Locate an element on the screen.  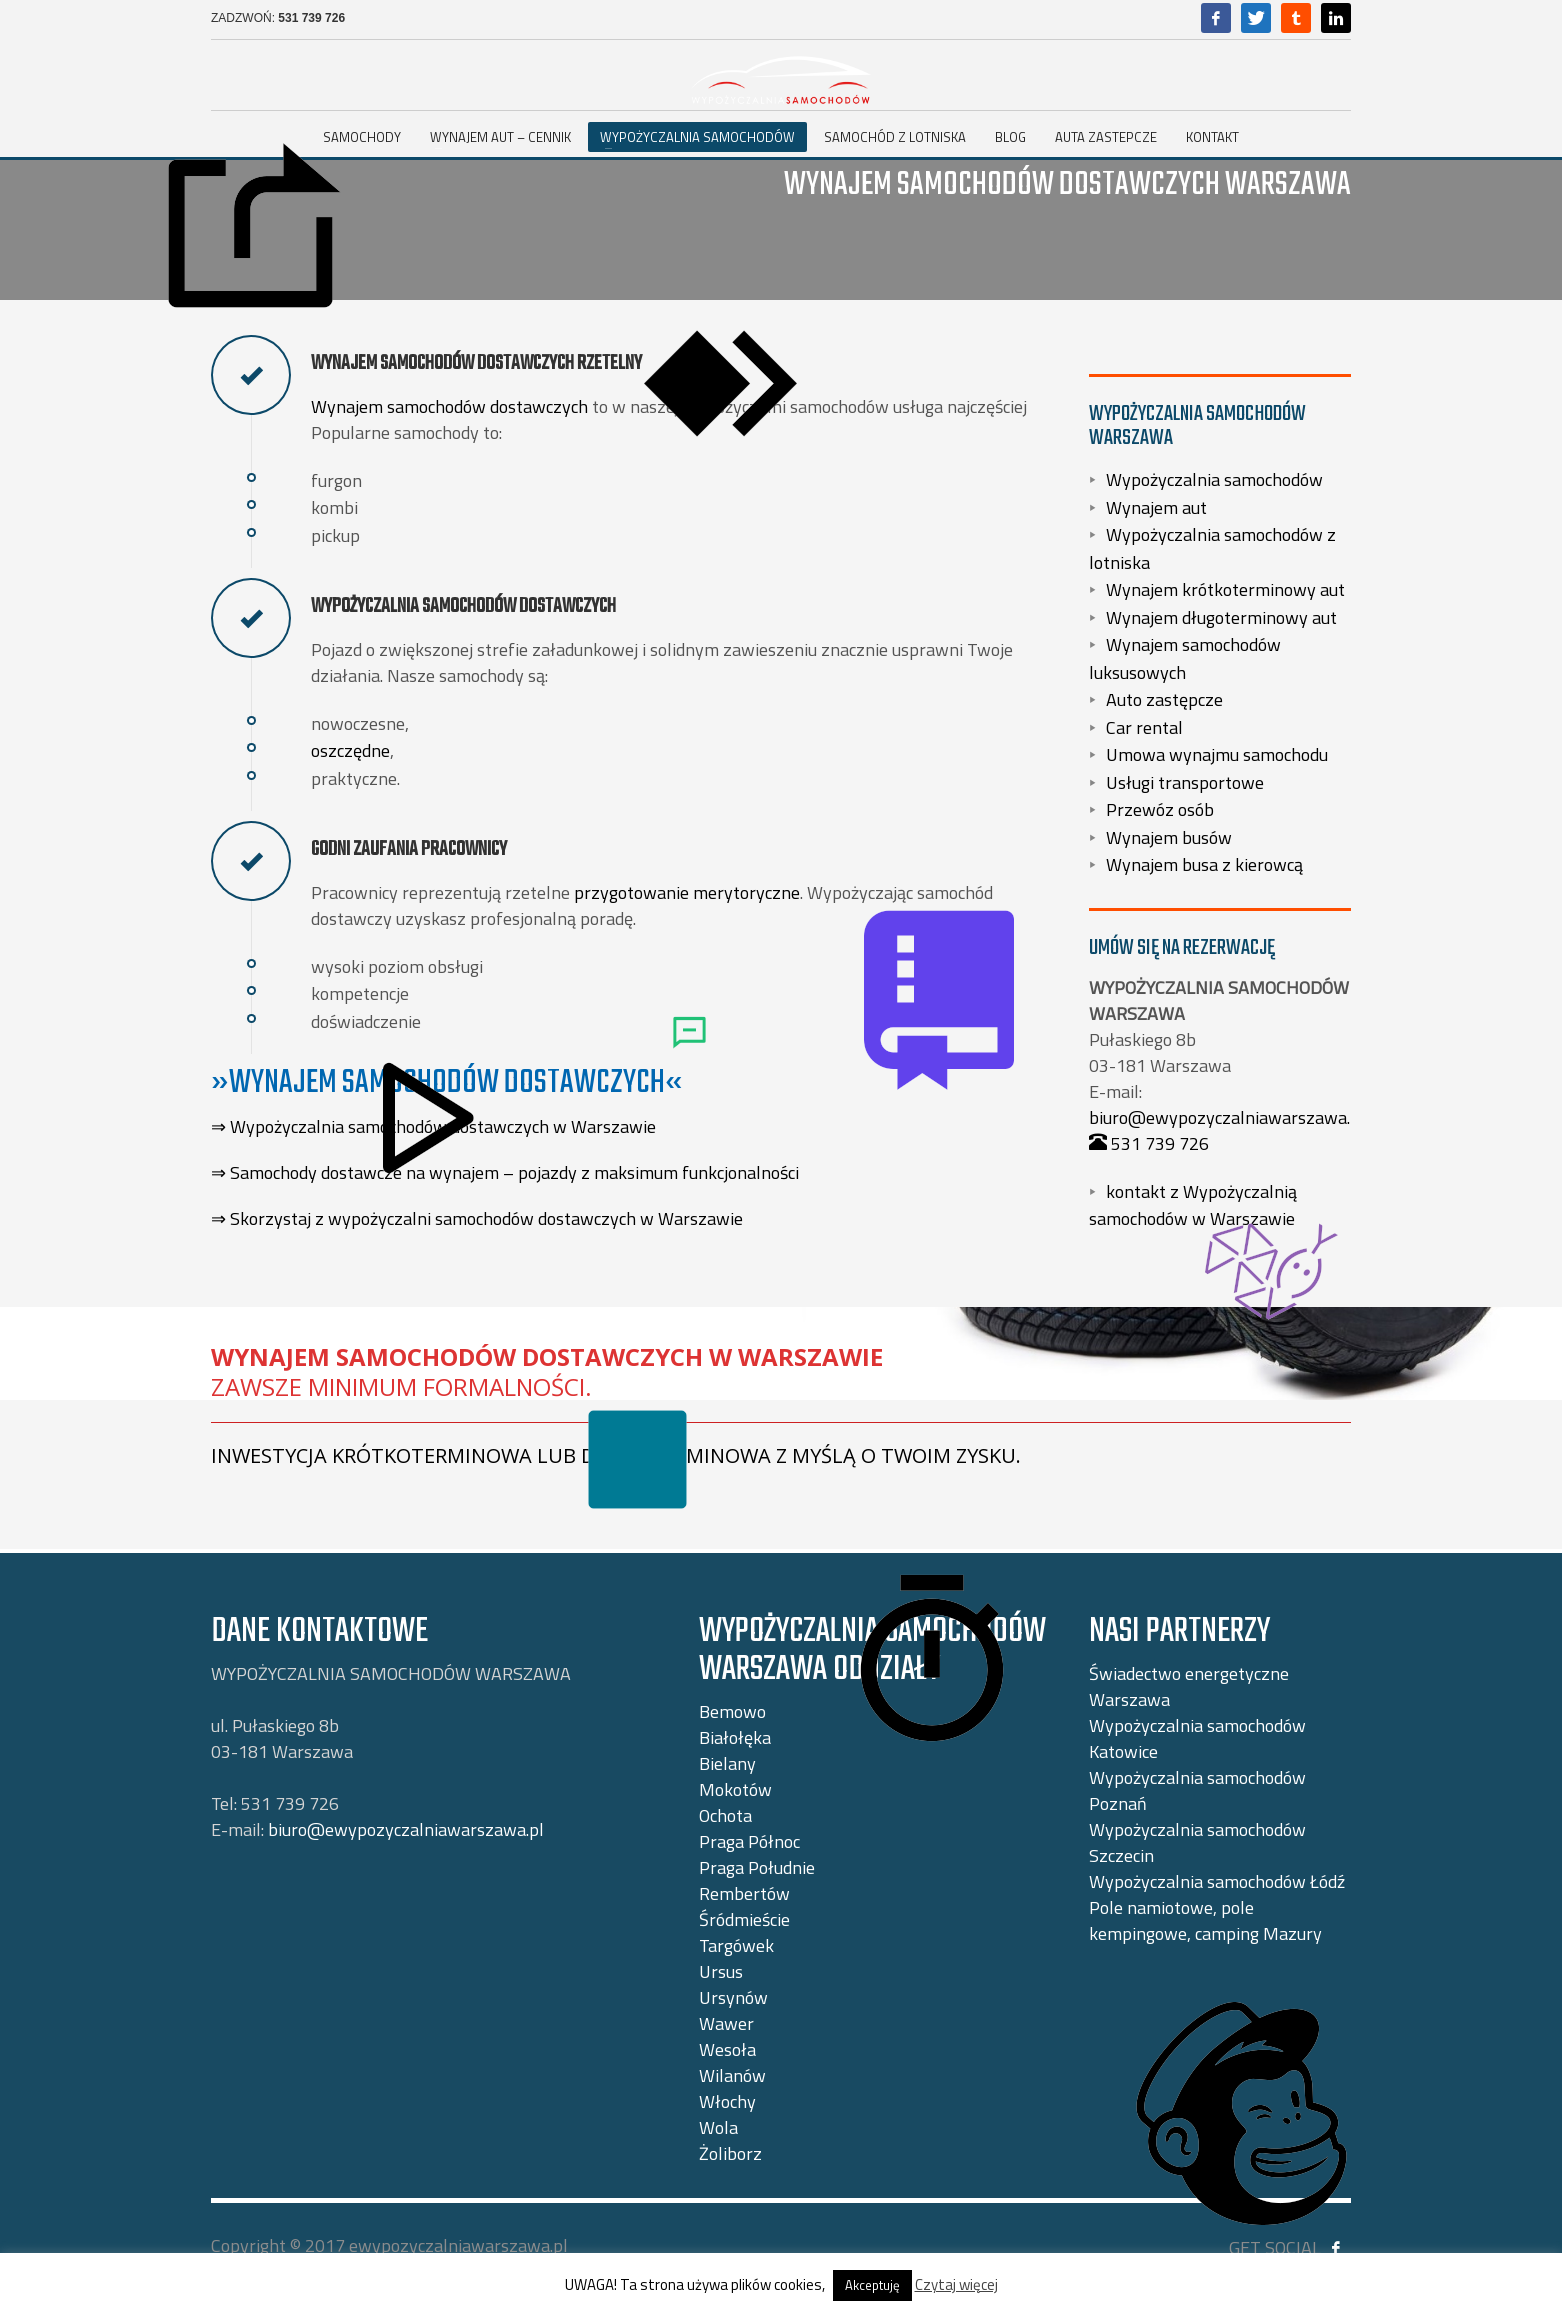
open AnyDesk remote desktop application is located at coordinates (720, 383).